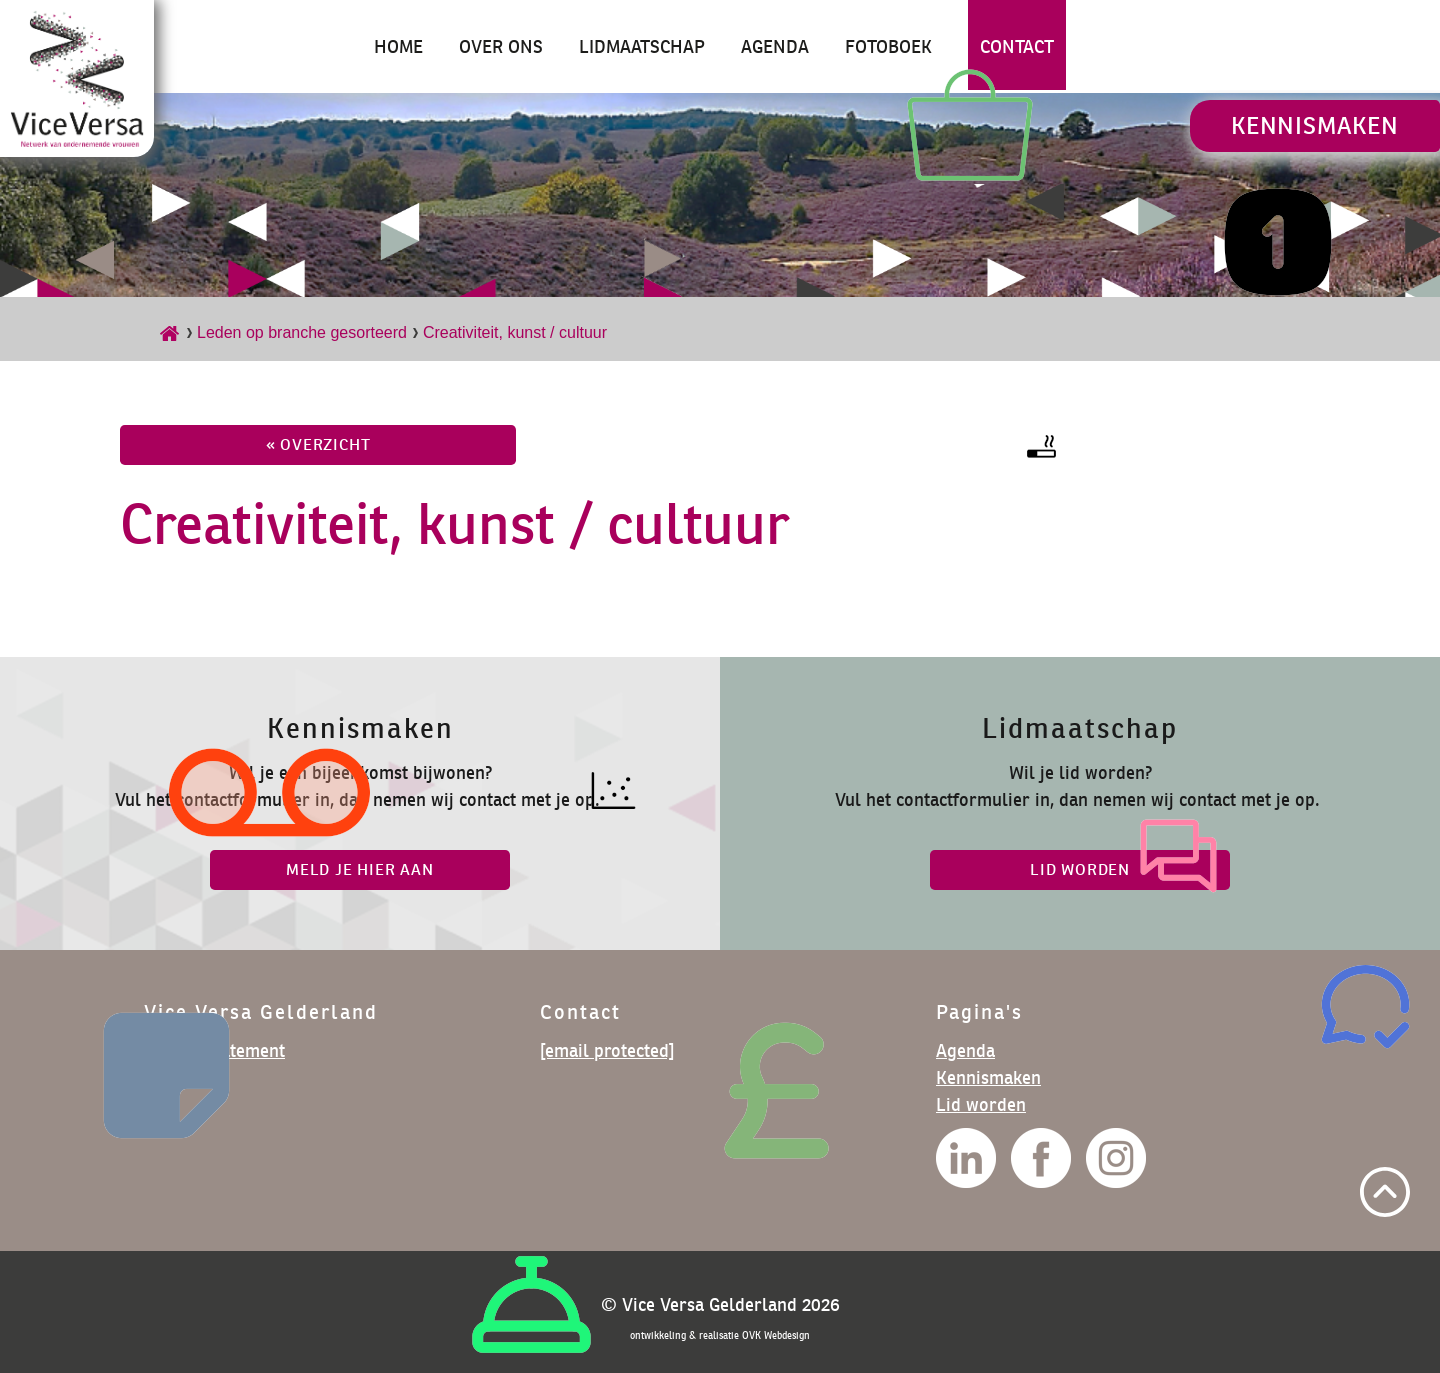 This screenshot has width=1440, height=1373. What do you see at coordinates (1365, 1004) in the screenshot?
I see `message sent successfully` at bounding box center [1365, 1004].